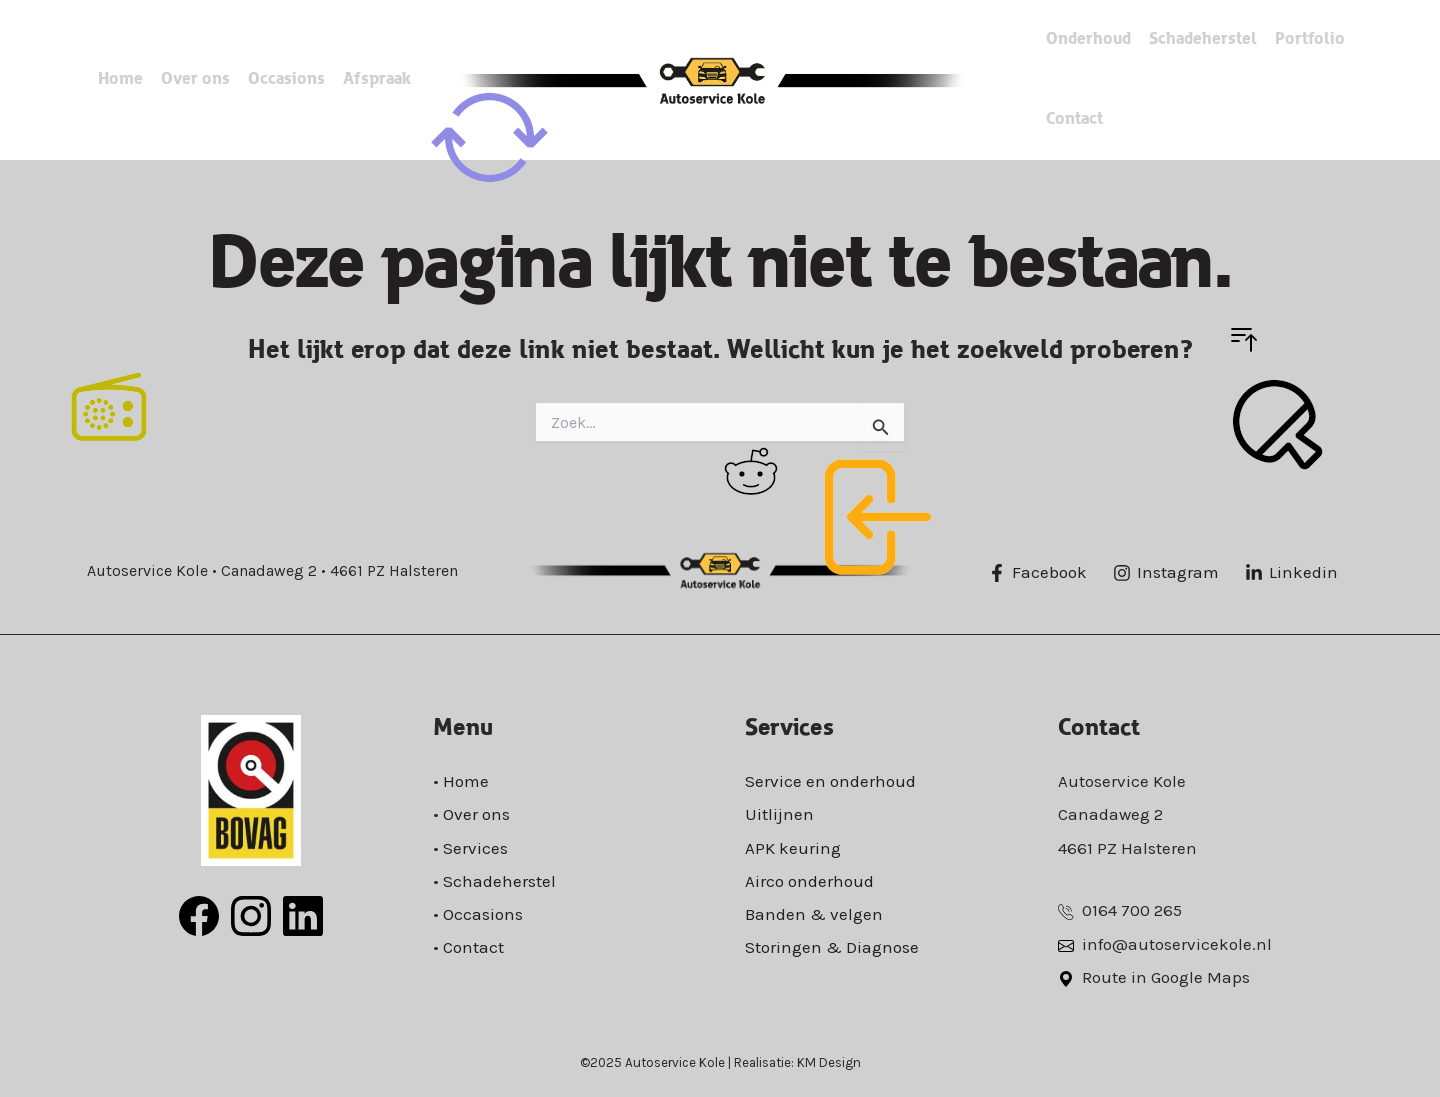 The width and height of the screenshot is (1440, 1097). Describe the element at coordinates (1276, 423) in the screenshot. I see `access table tennis or ping pong game` at that location.